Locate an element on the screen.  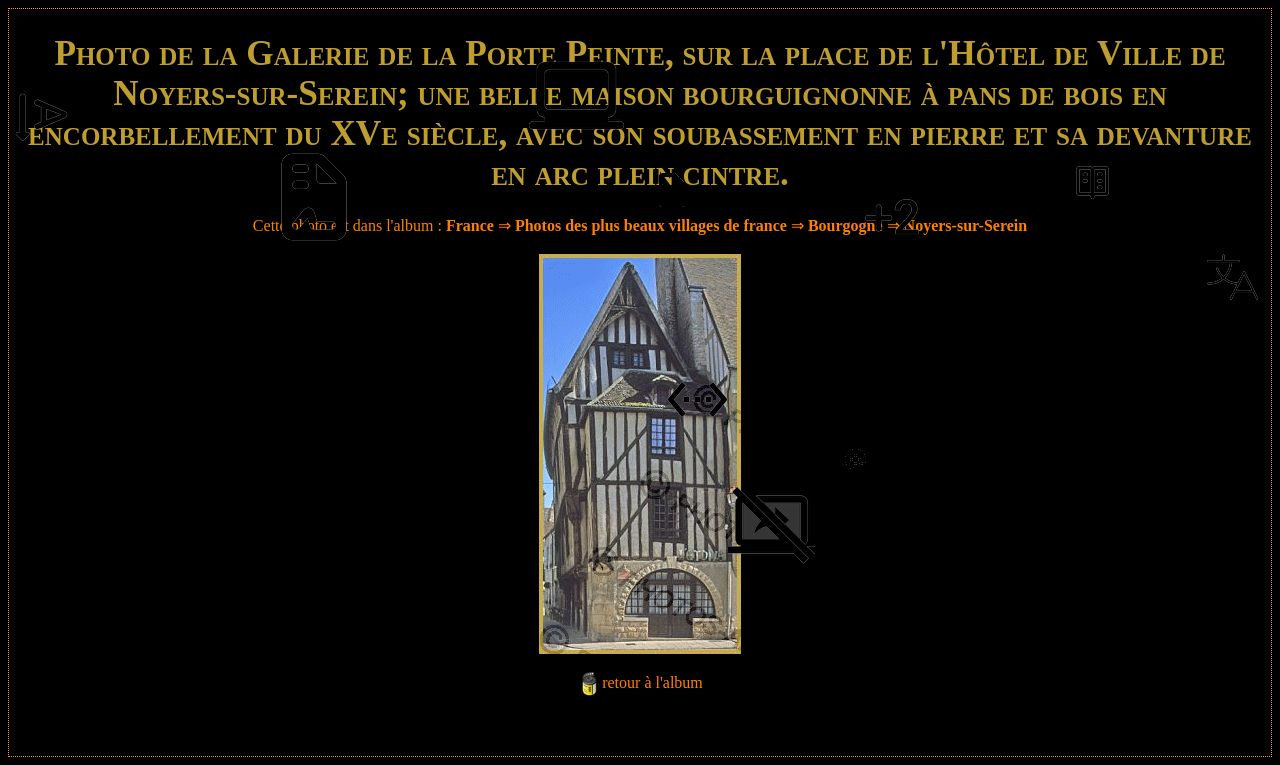
rotate text direction downward is located at coordinates (40, 117).